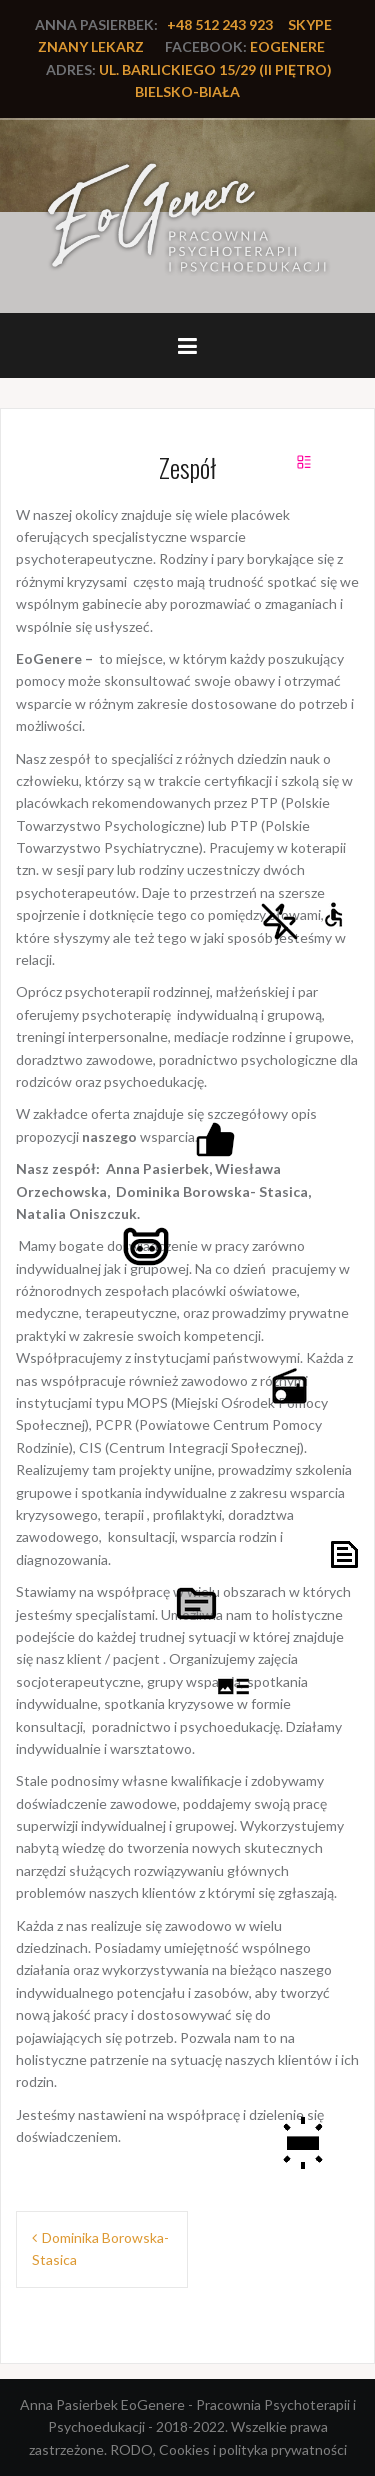 This screenshot has width=375, height=2476. Describe the element at coordinates (333, 914) in the screenshot. I see `indicates wheelchair accessibility` at that location.